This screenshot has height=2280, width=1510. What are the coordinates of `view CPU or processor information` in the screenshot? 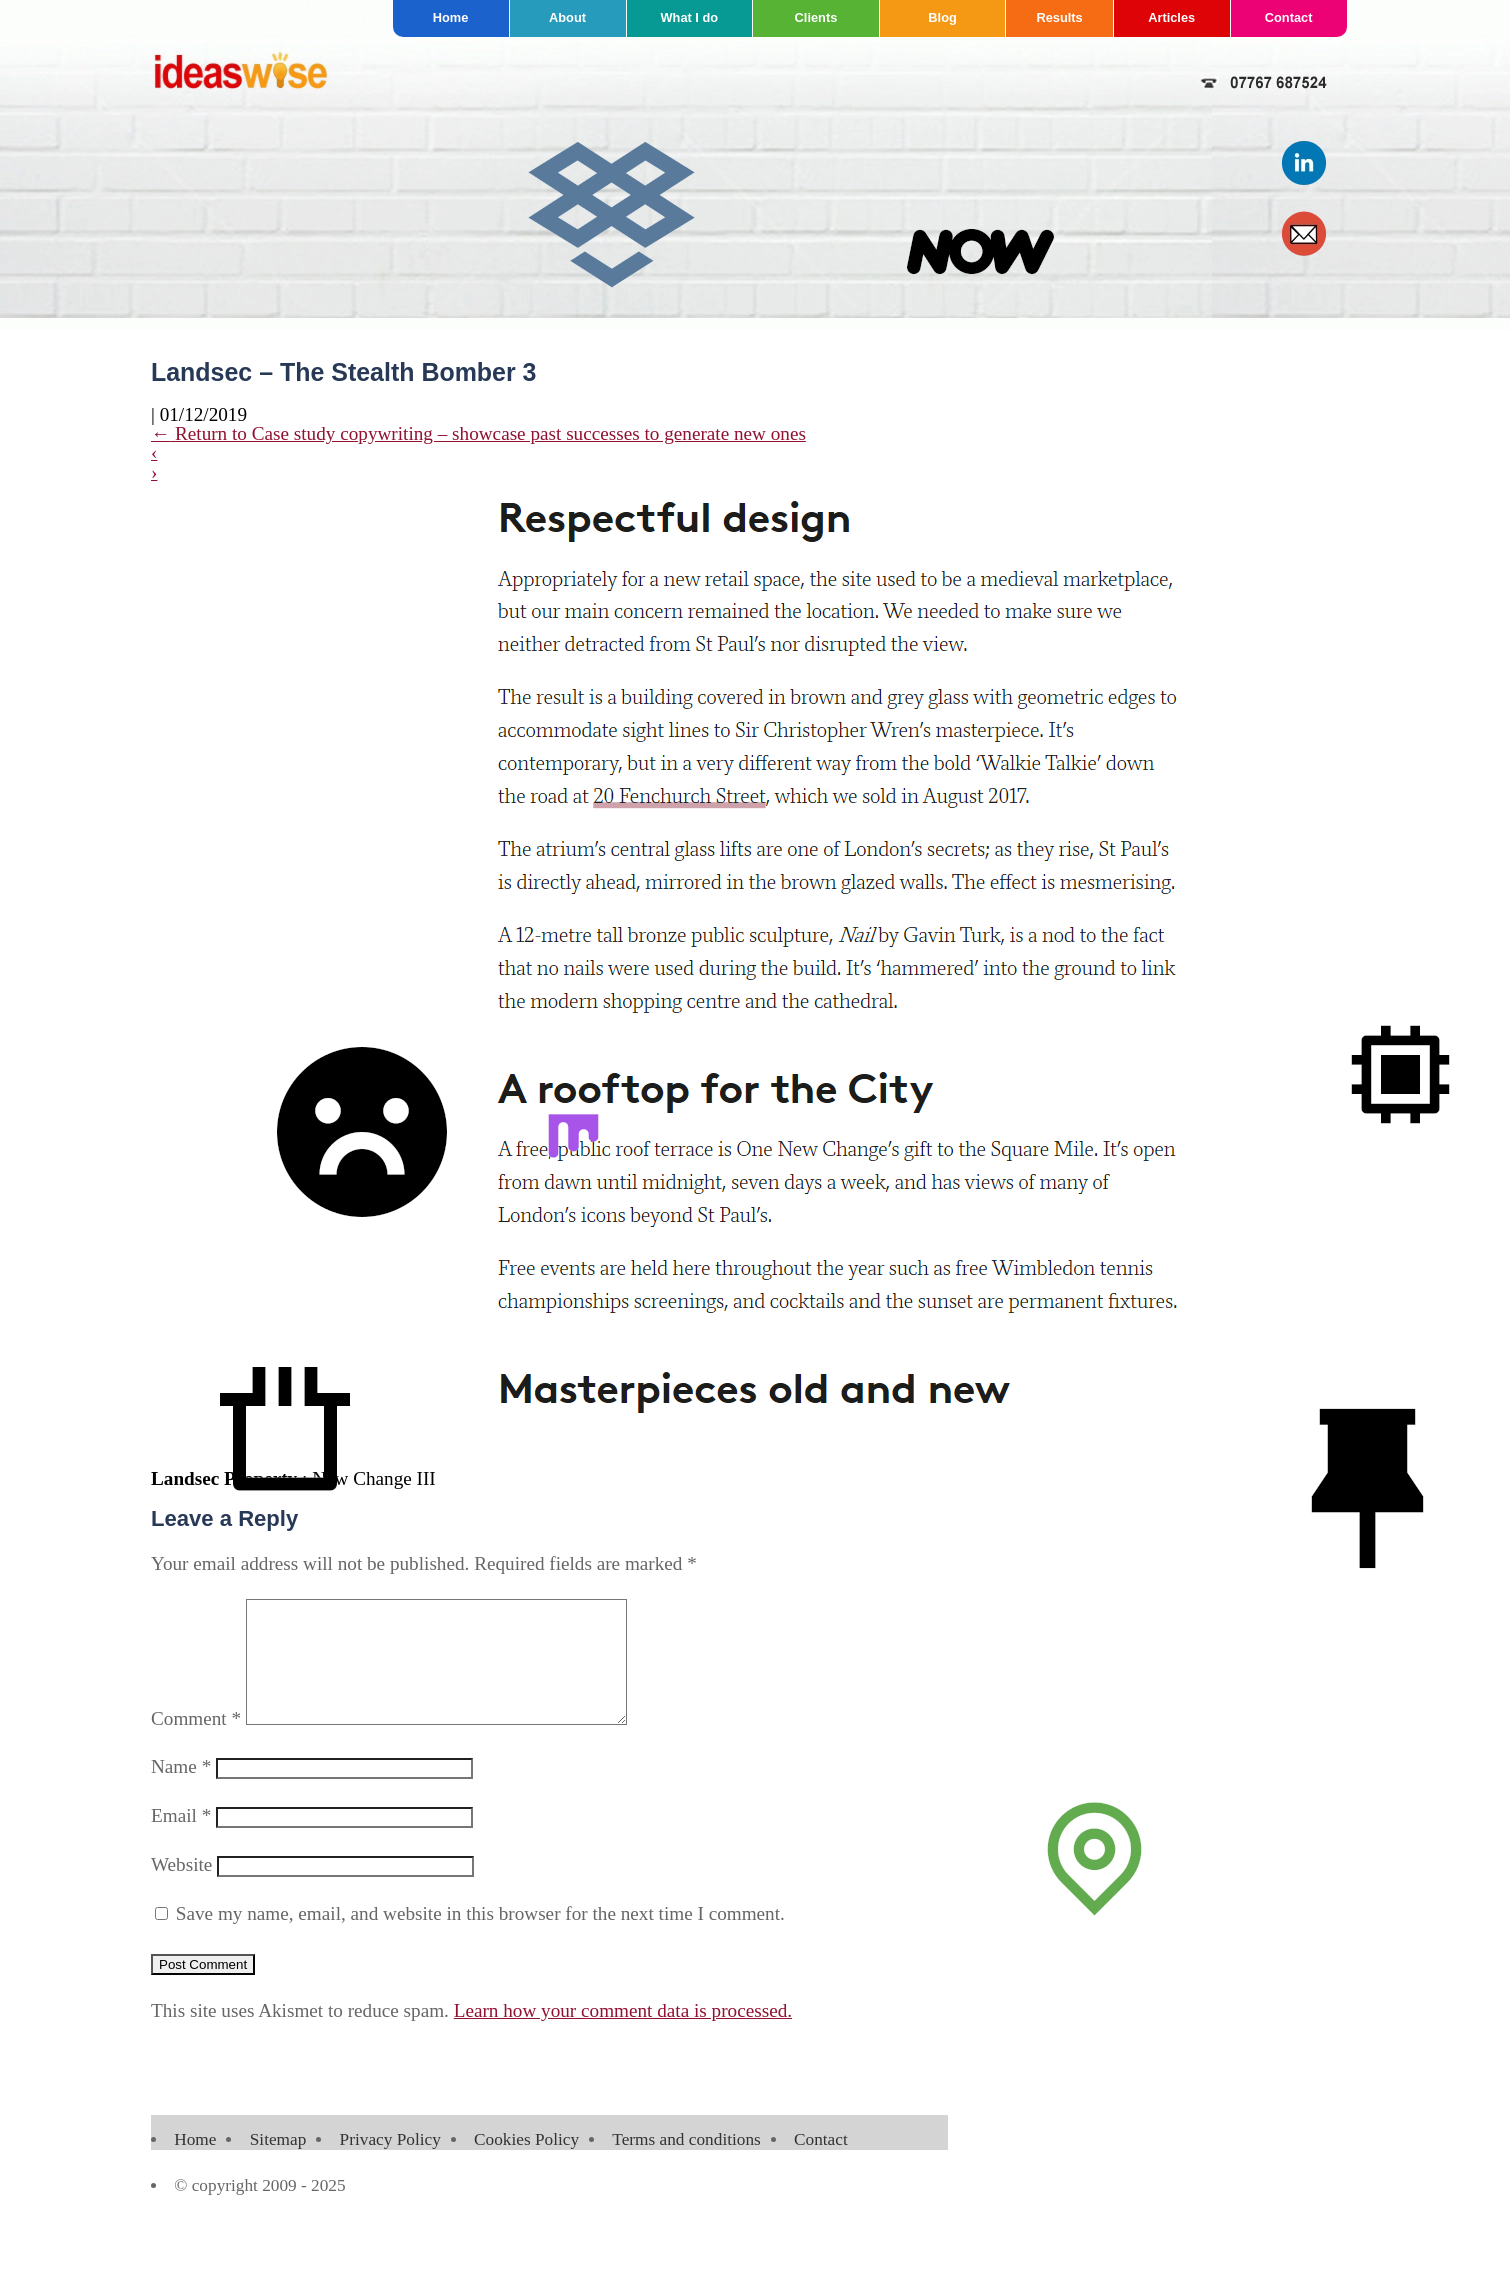 It's located at (1400, 1074).